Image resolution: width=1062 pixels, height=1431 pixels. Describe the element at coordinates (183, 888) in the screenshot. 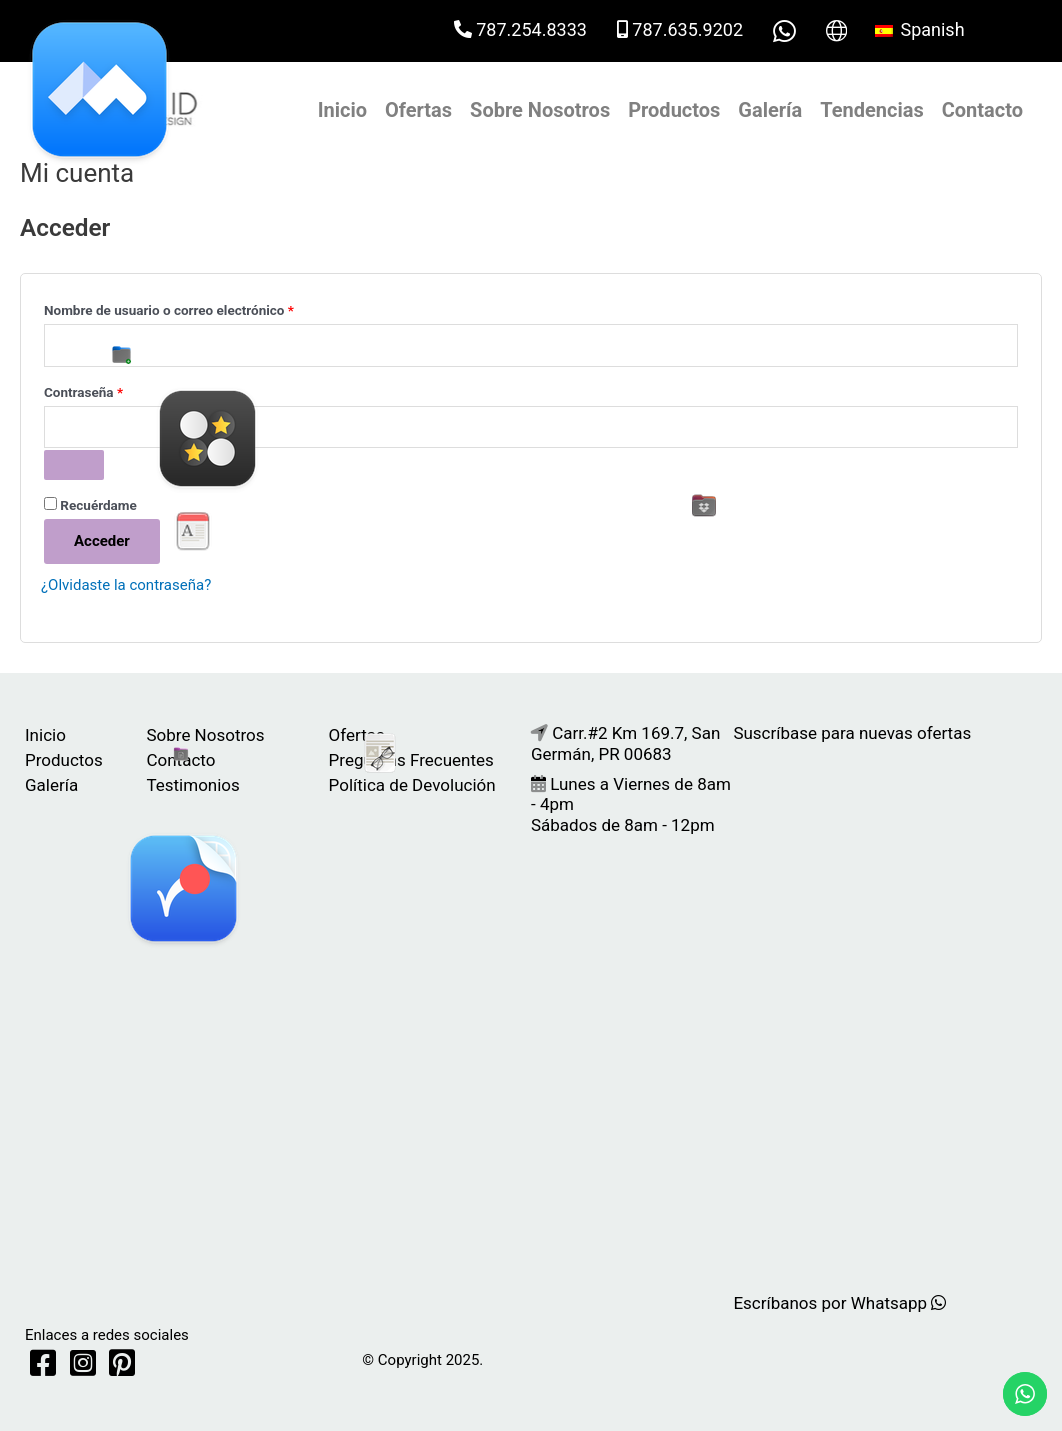

I see `open desktop animation preferences` at that location.